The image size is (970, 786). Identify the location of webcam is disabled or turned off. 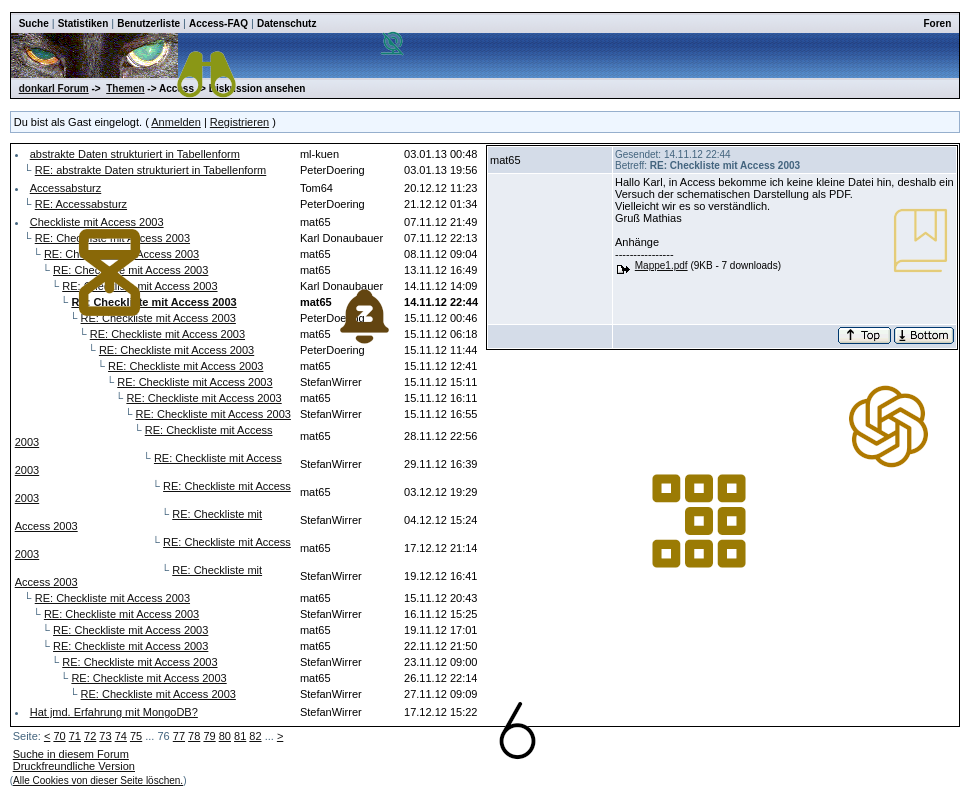
(393, 44).